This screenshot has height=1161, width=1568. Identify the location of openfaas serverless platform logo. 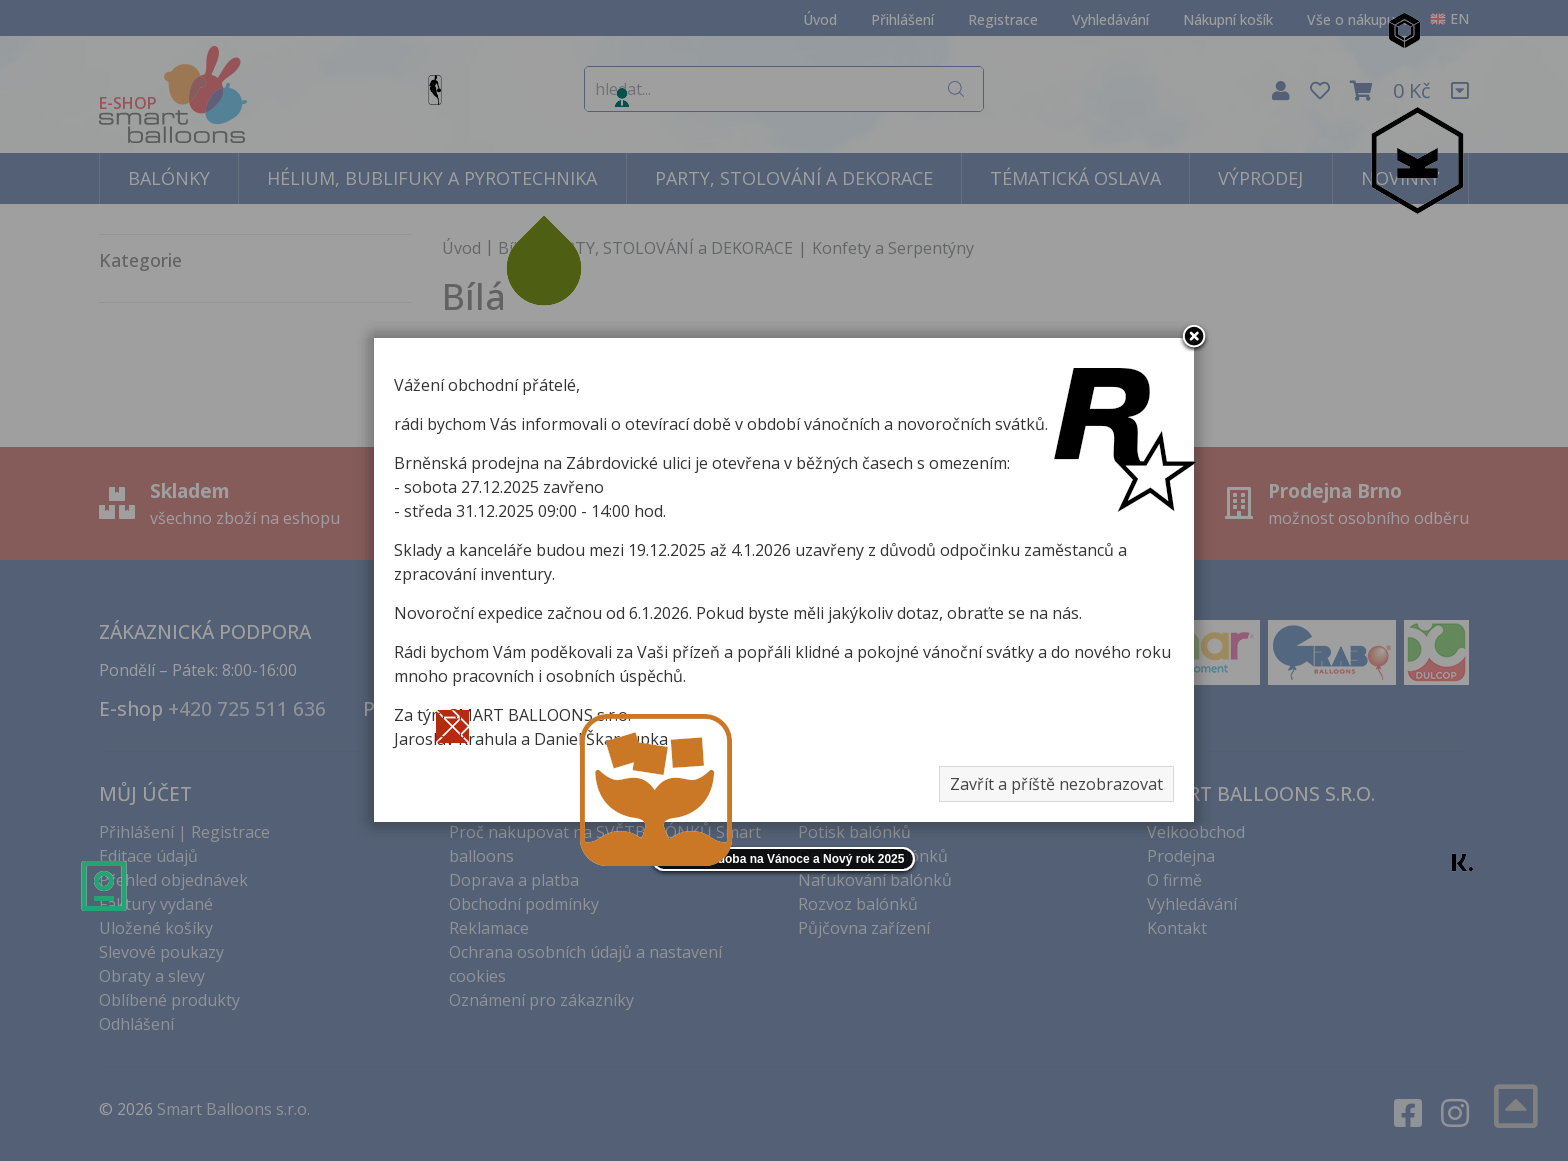
(656, 790).